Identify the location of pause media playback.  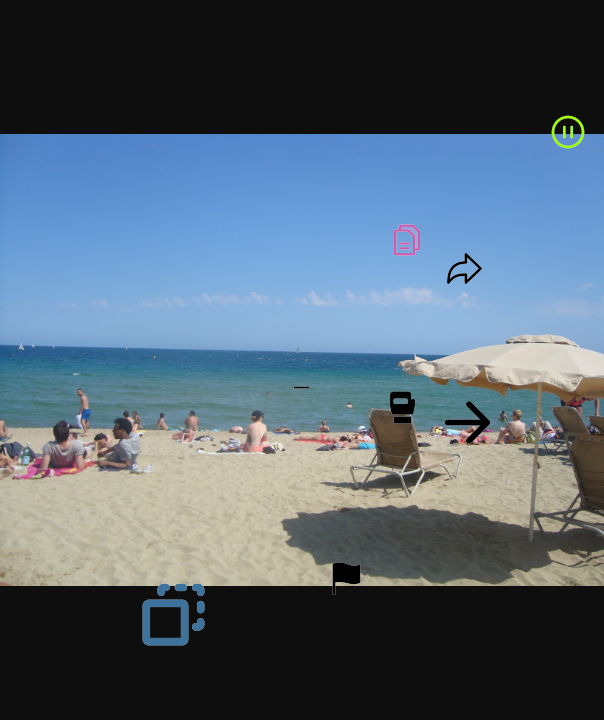
(568, 132).